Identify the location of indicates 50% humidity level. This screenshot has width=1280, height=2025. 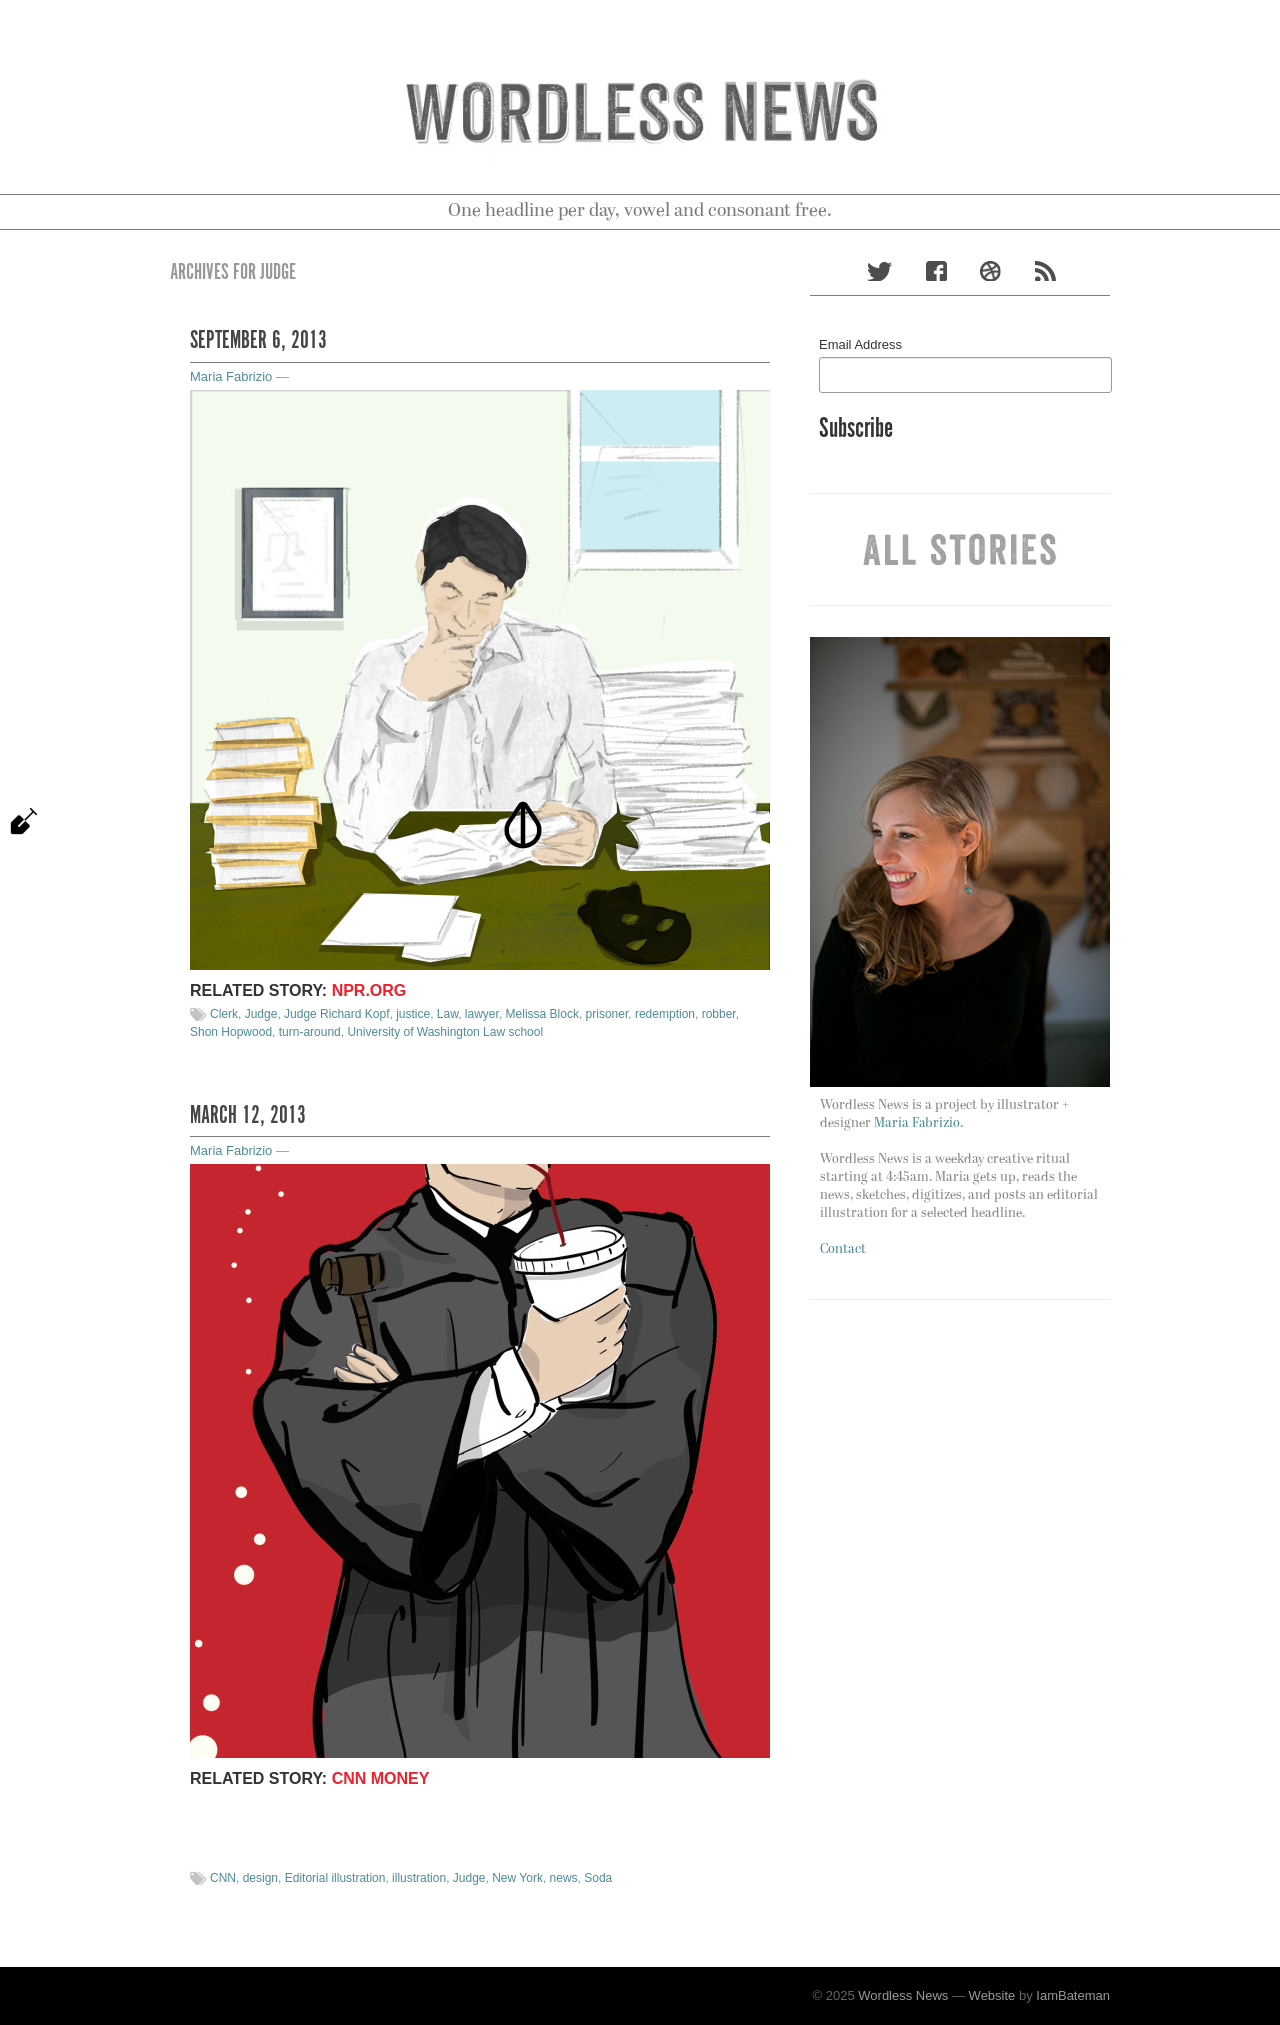
(523, 825).